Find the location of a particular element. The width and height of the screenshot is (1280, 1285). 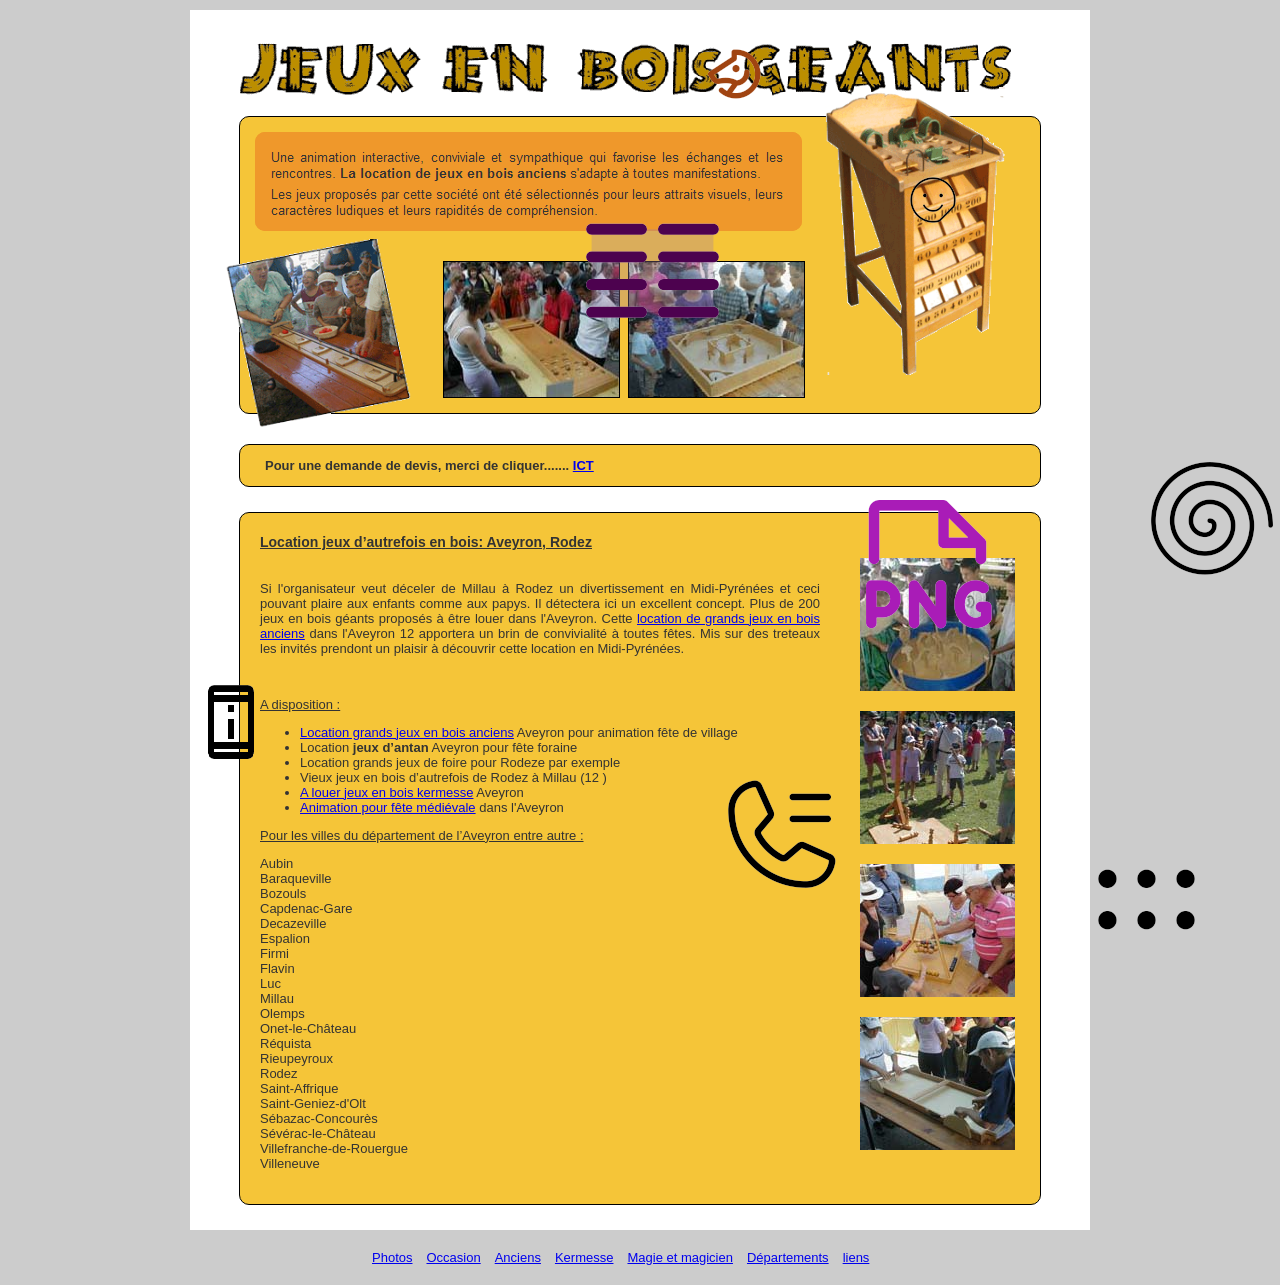

view or open a PNG image file is located at coordinates (927, 569).